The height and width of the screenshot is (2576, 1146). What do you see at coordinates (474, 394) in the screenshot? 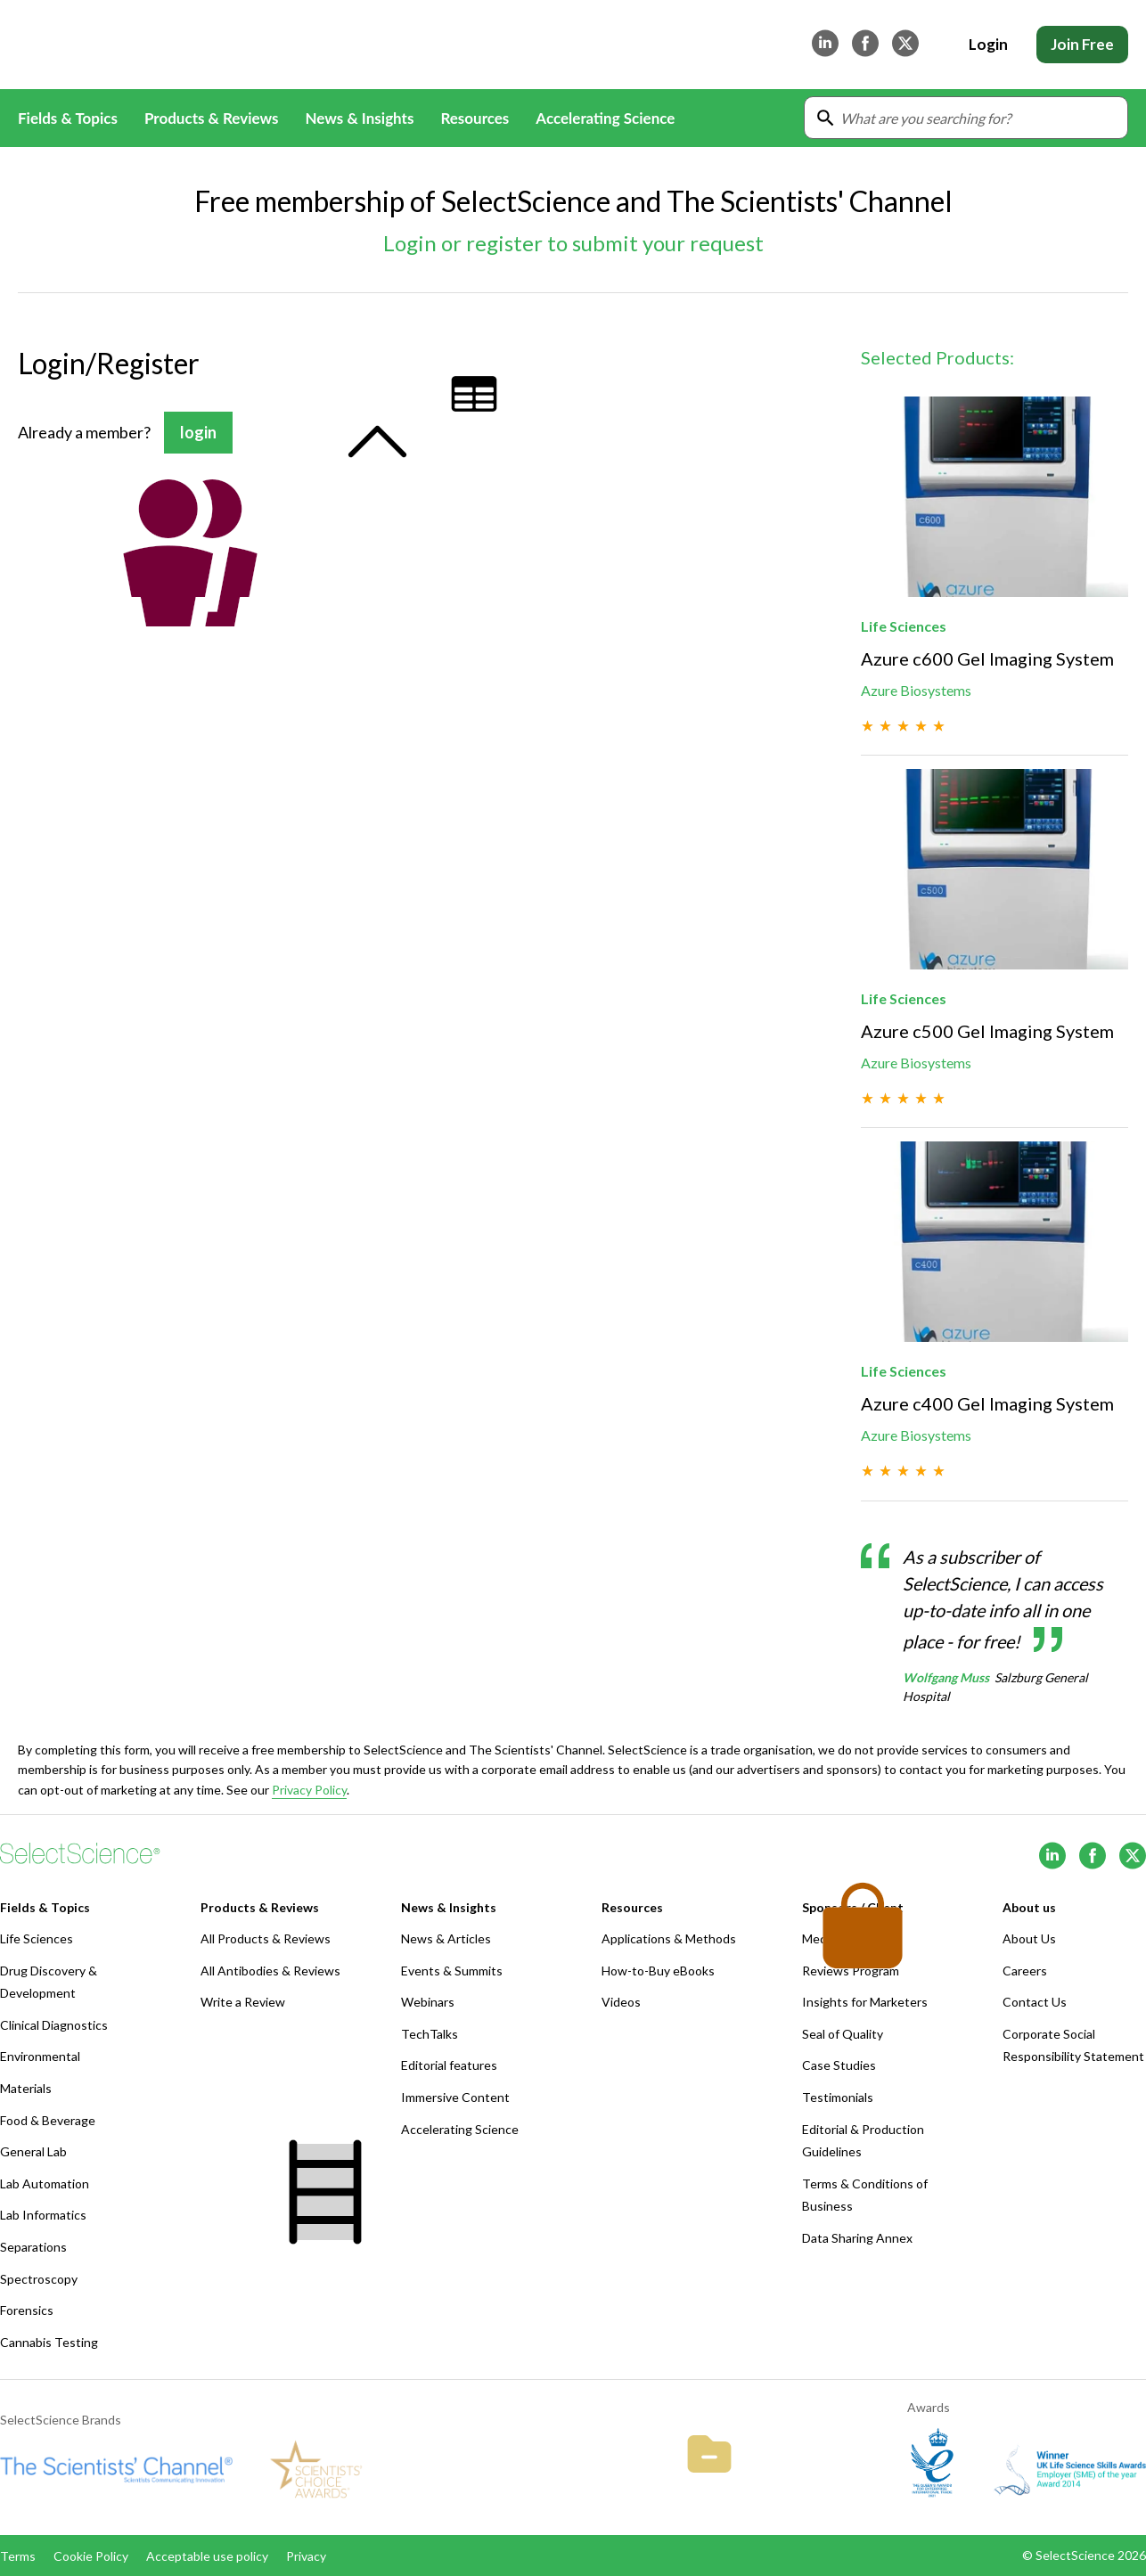
I see `view data in table format` at bounding box center [474, 394].